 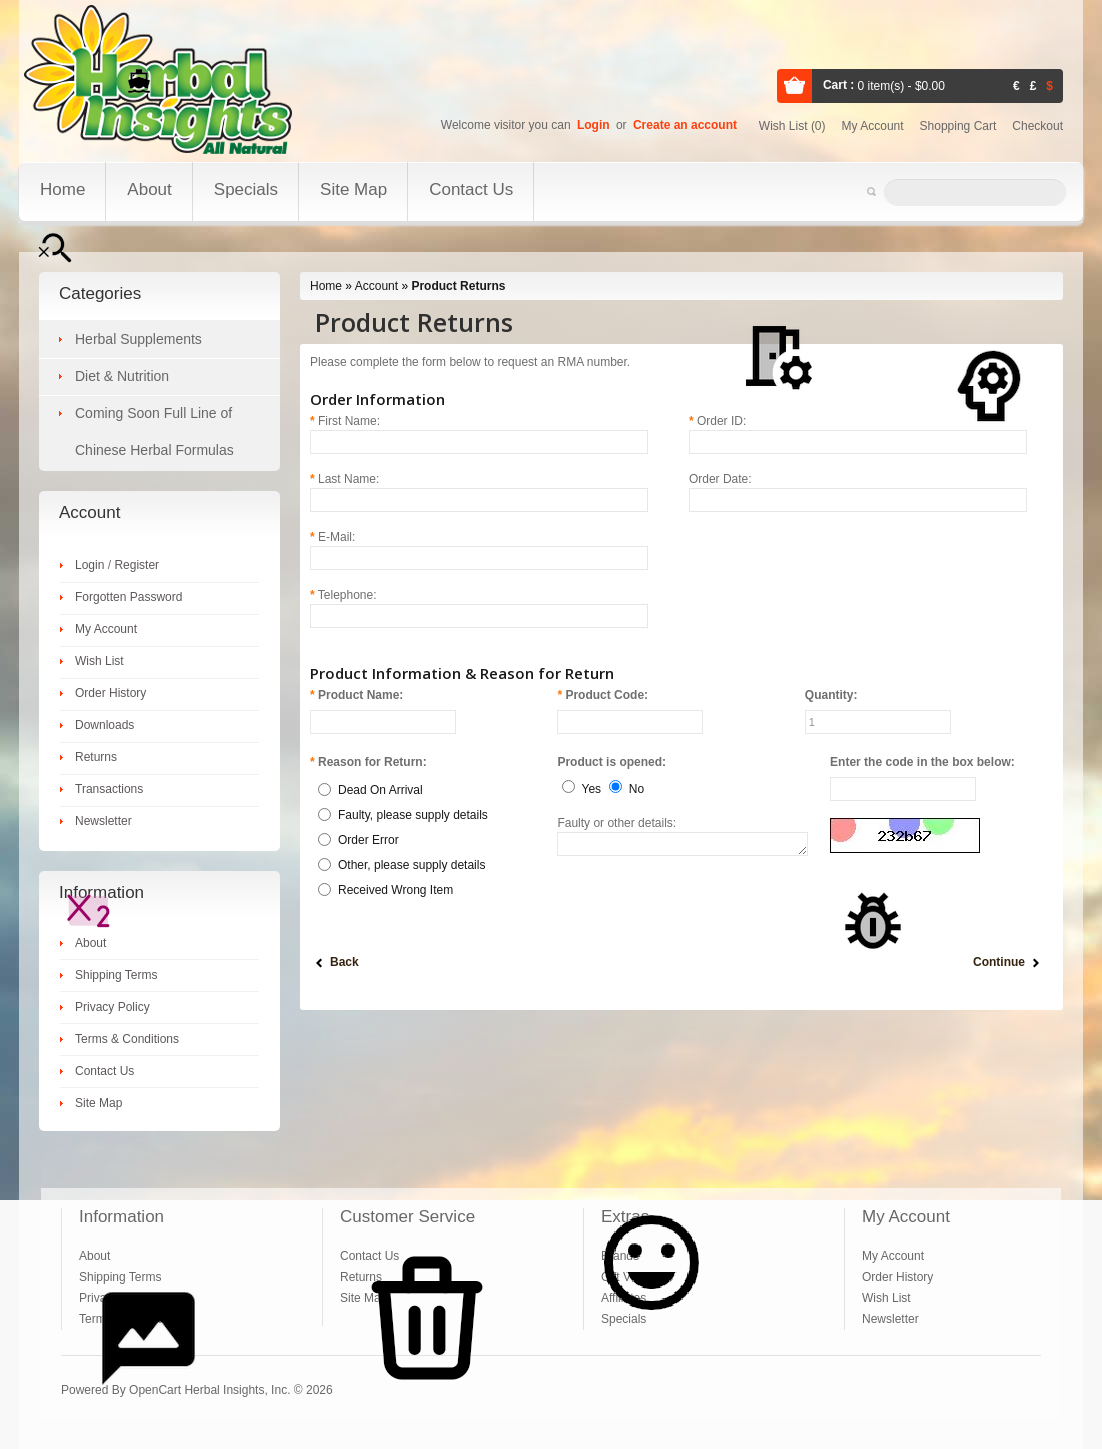 What do you see at coordinates (148, 1338) in the screenshot?
I see `new multimedia message received` at bounding box center [148, 1338].